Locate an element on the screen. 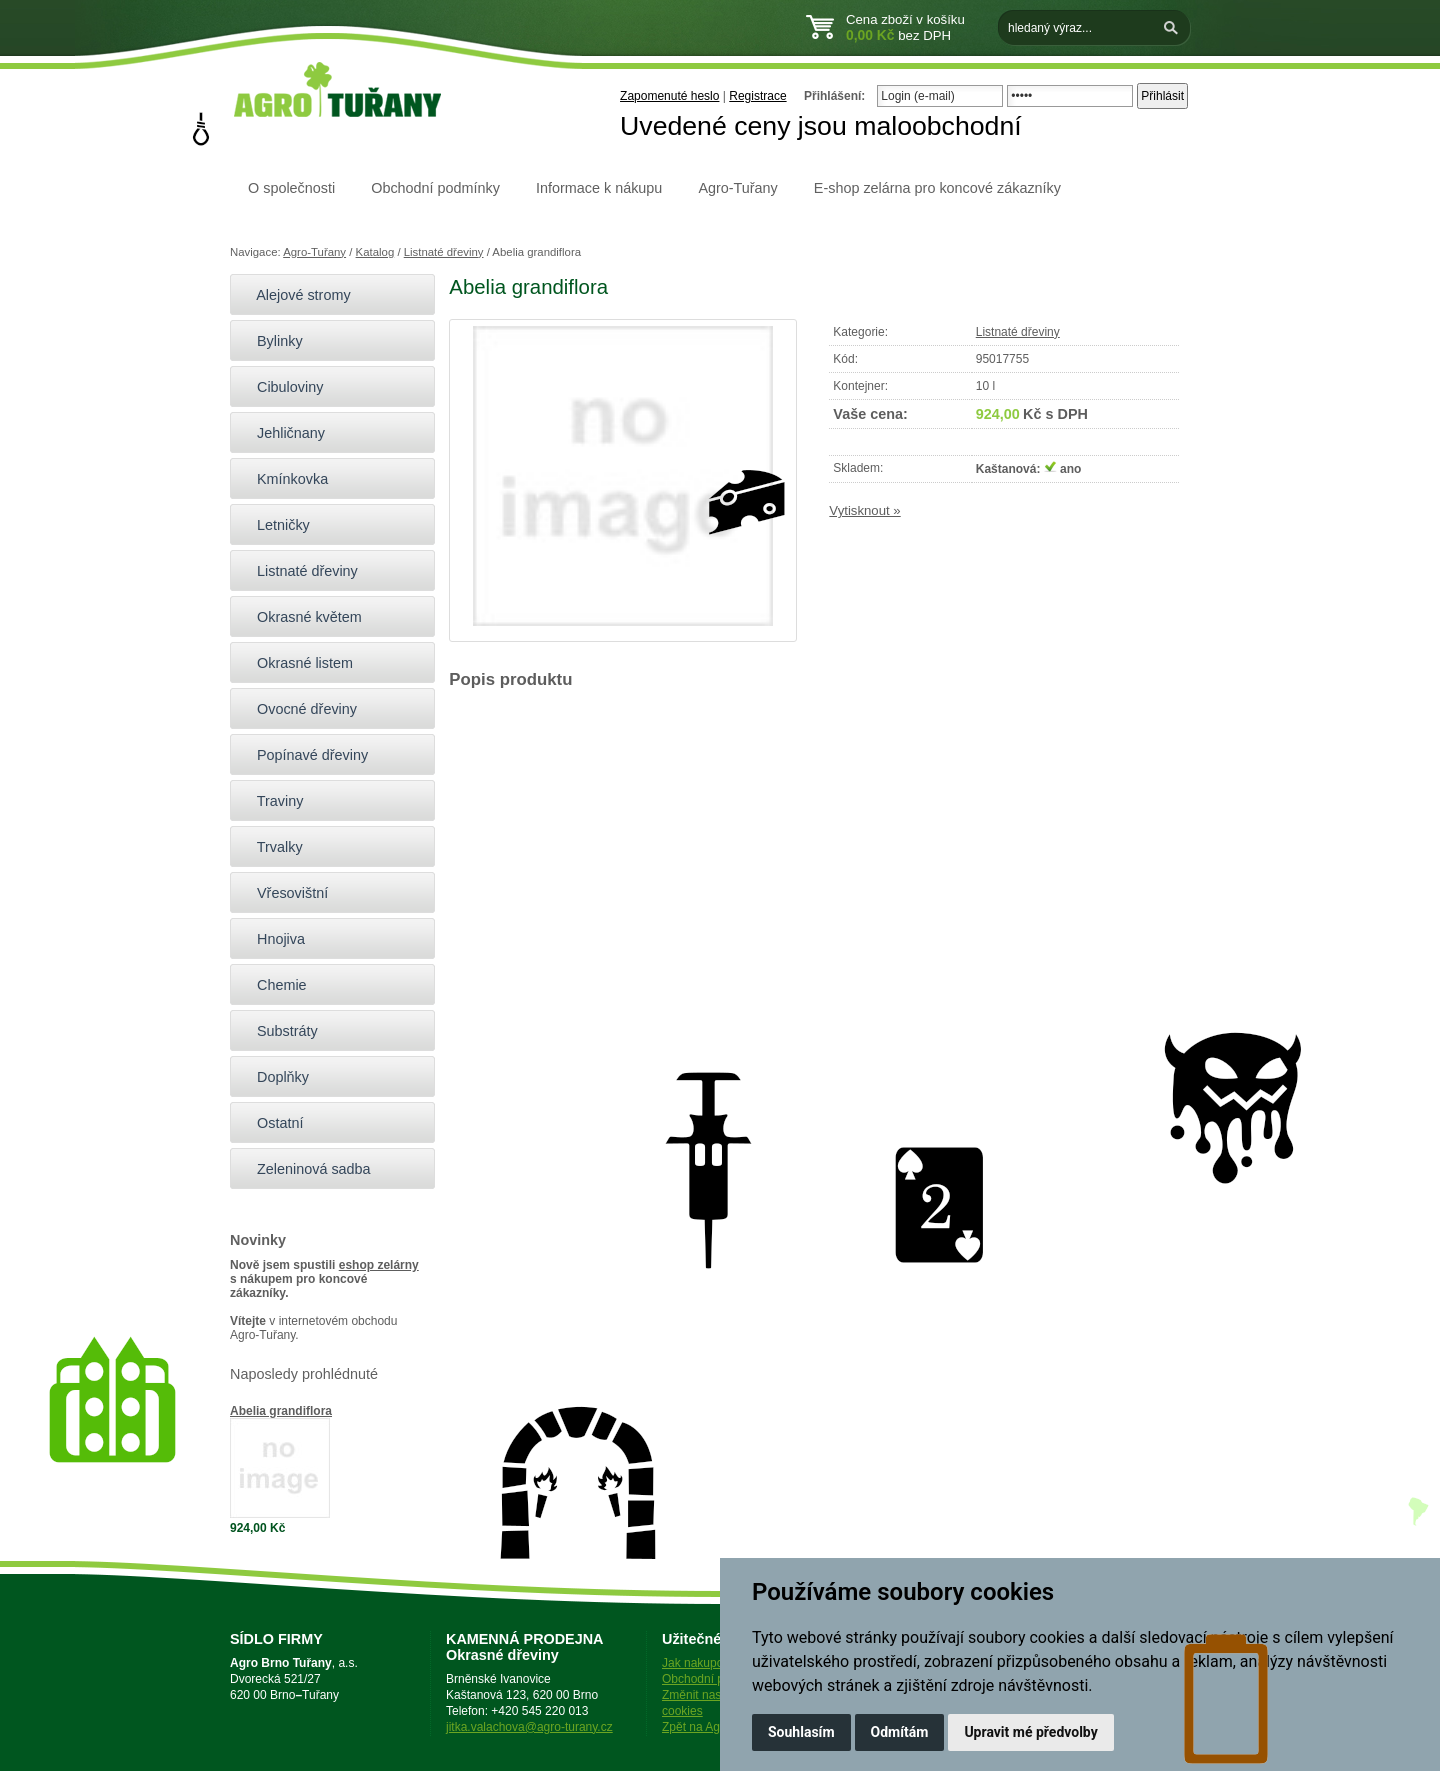  a demon or monster enemy character type is located at coordinates (1232, 1108).